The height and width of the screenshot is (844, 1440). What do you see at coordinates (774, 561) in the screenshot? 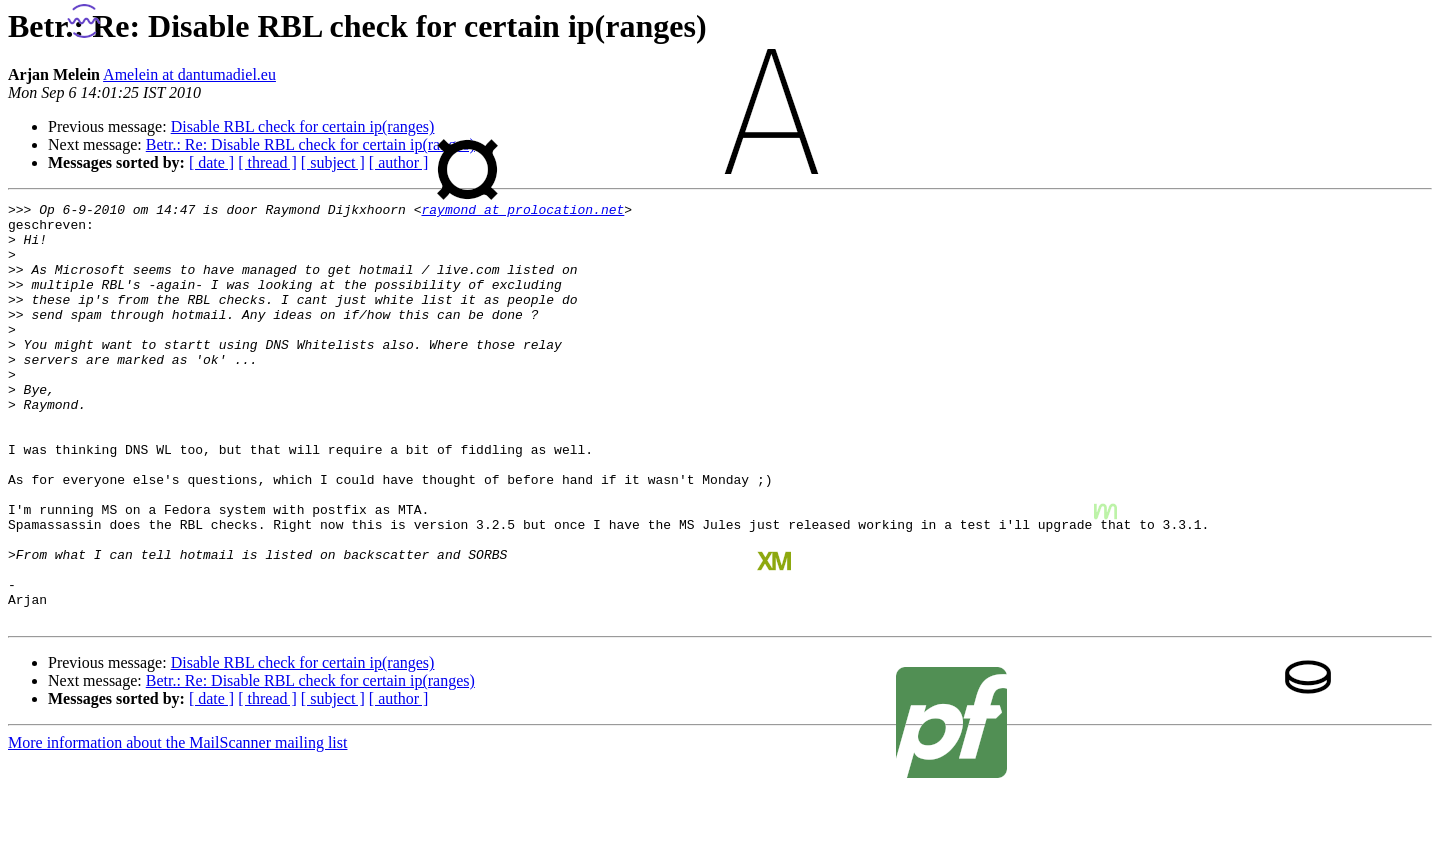
I see `open qualtrics survey platform` at bounding box center [774, 561].